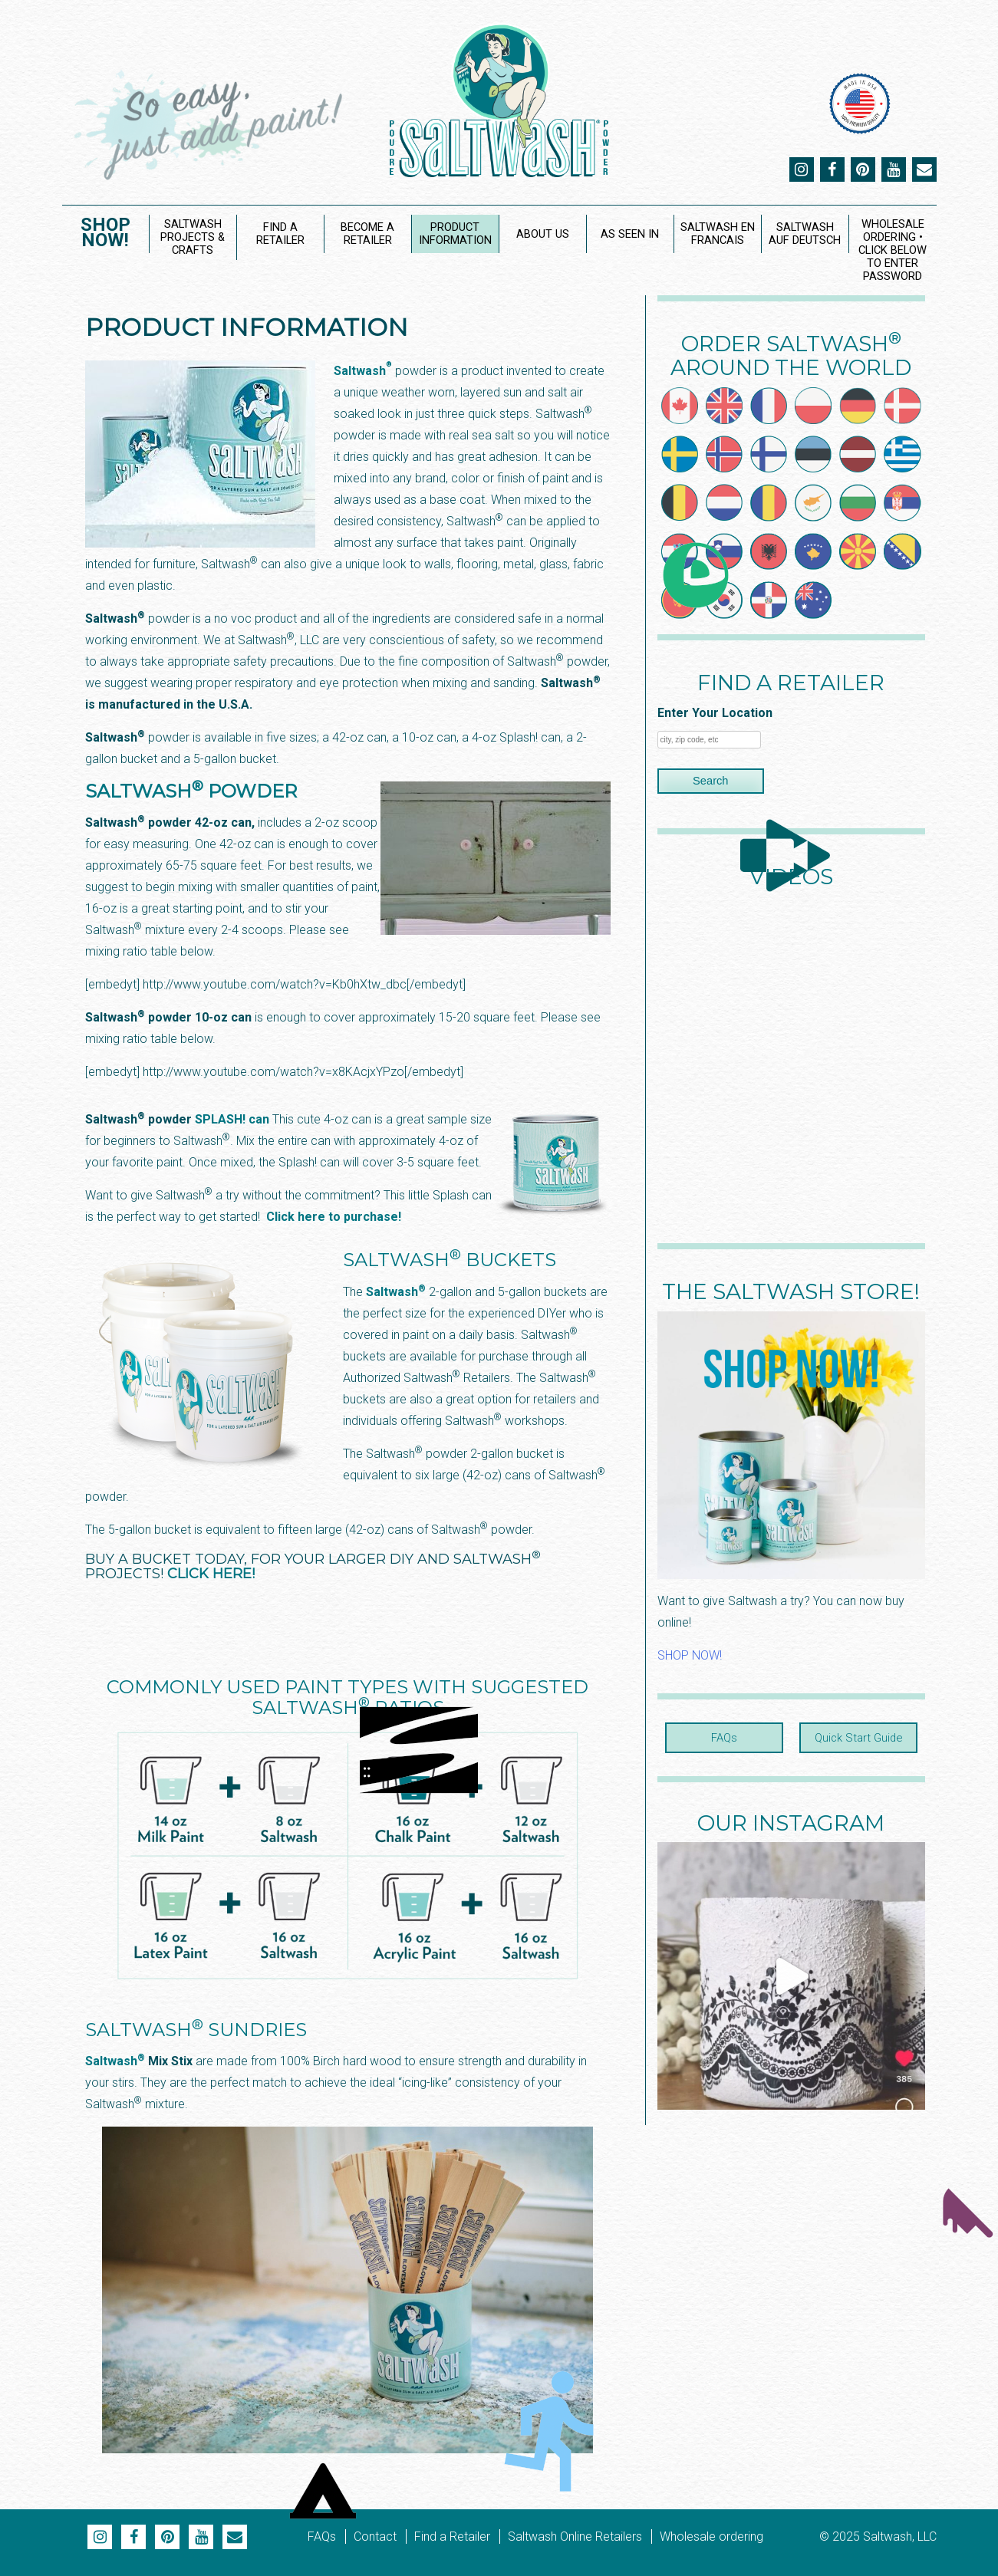 The width and height of the screenshot is (998, 2576). What do you see at coordinates (419, 1750) in the screenshot?
I see `apache subversion version control system logo` at bounding box center [419, 1750].